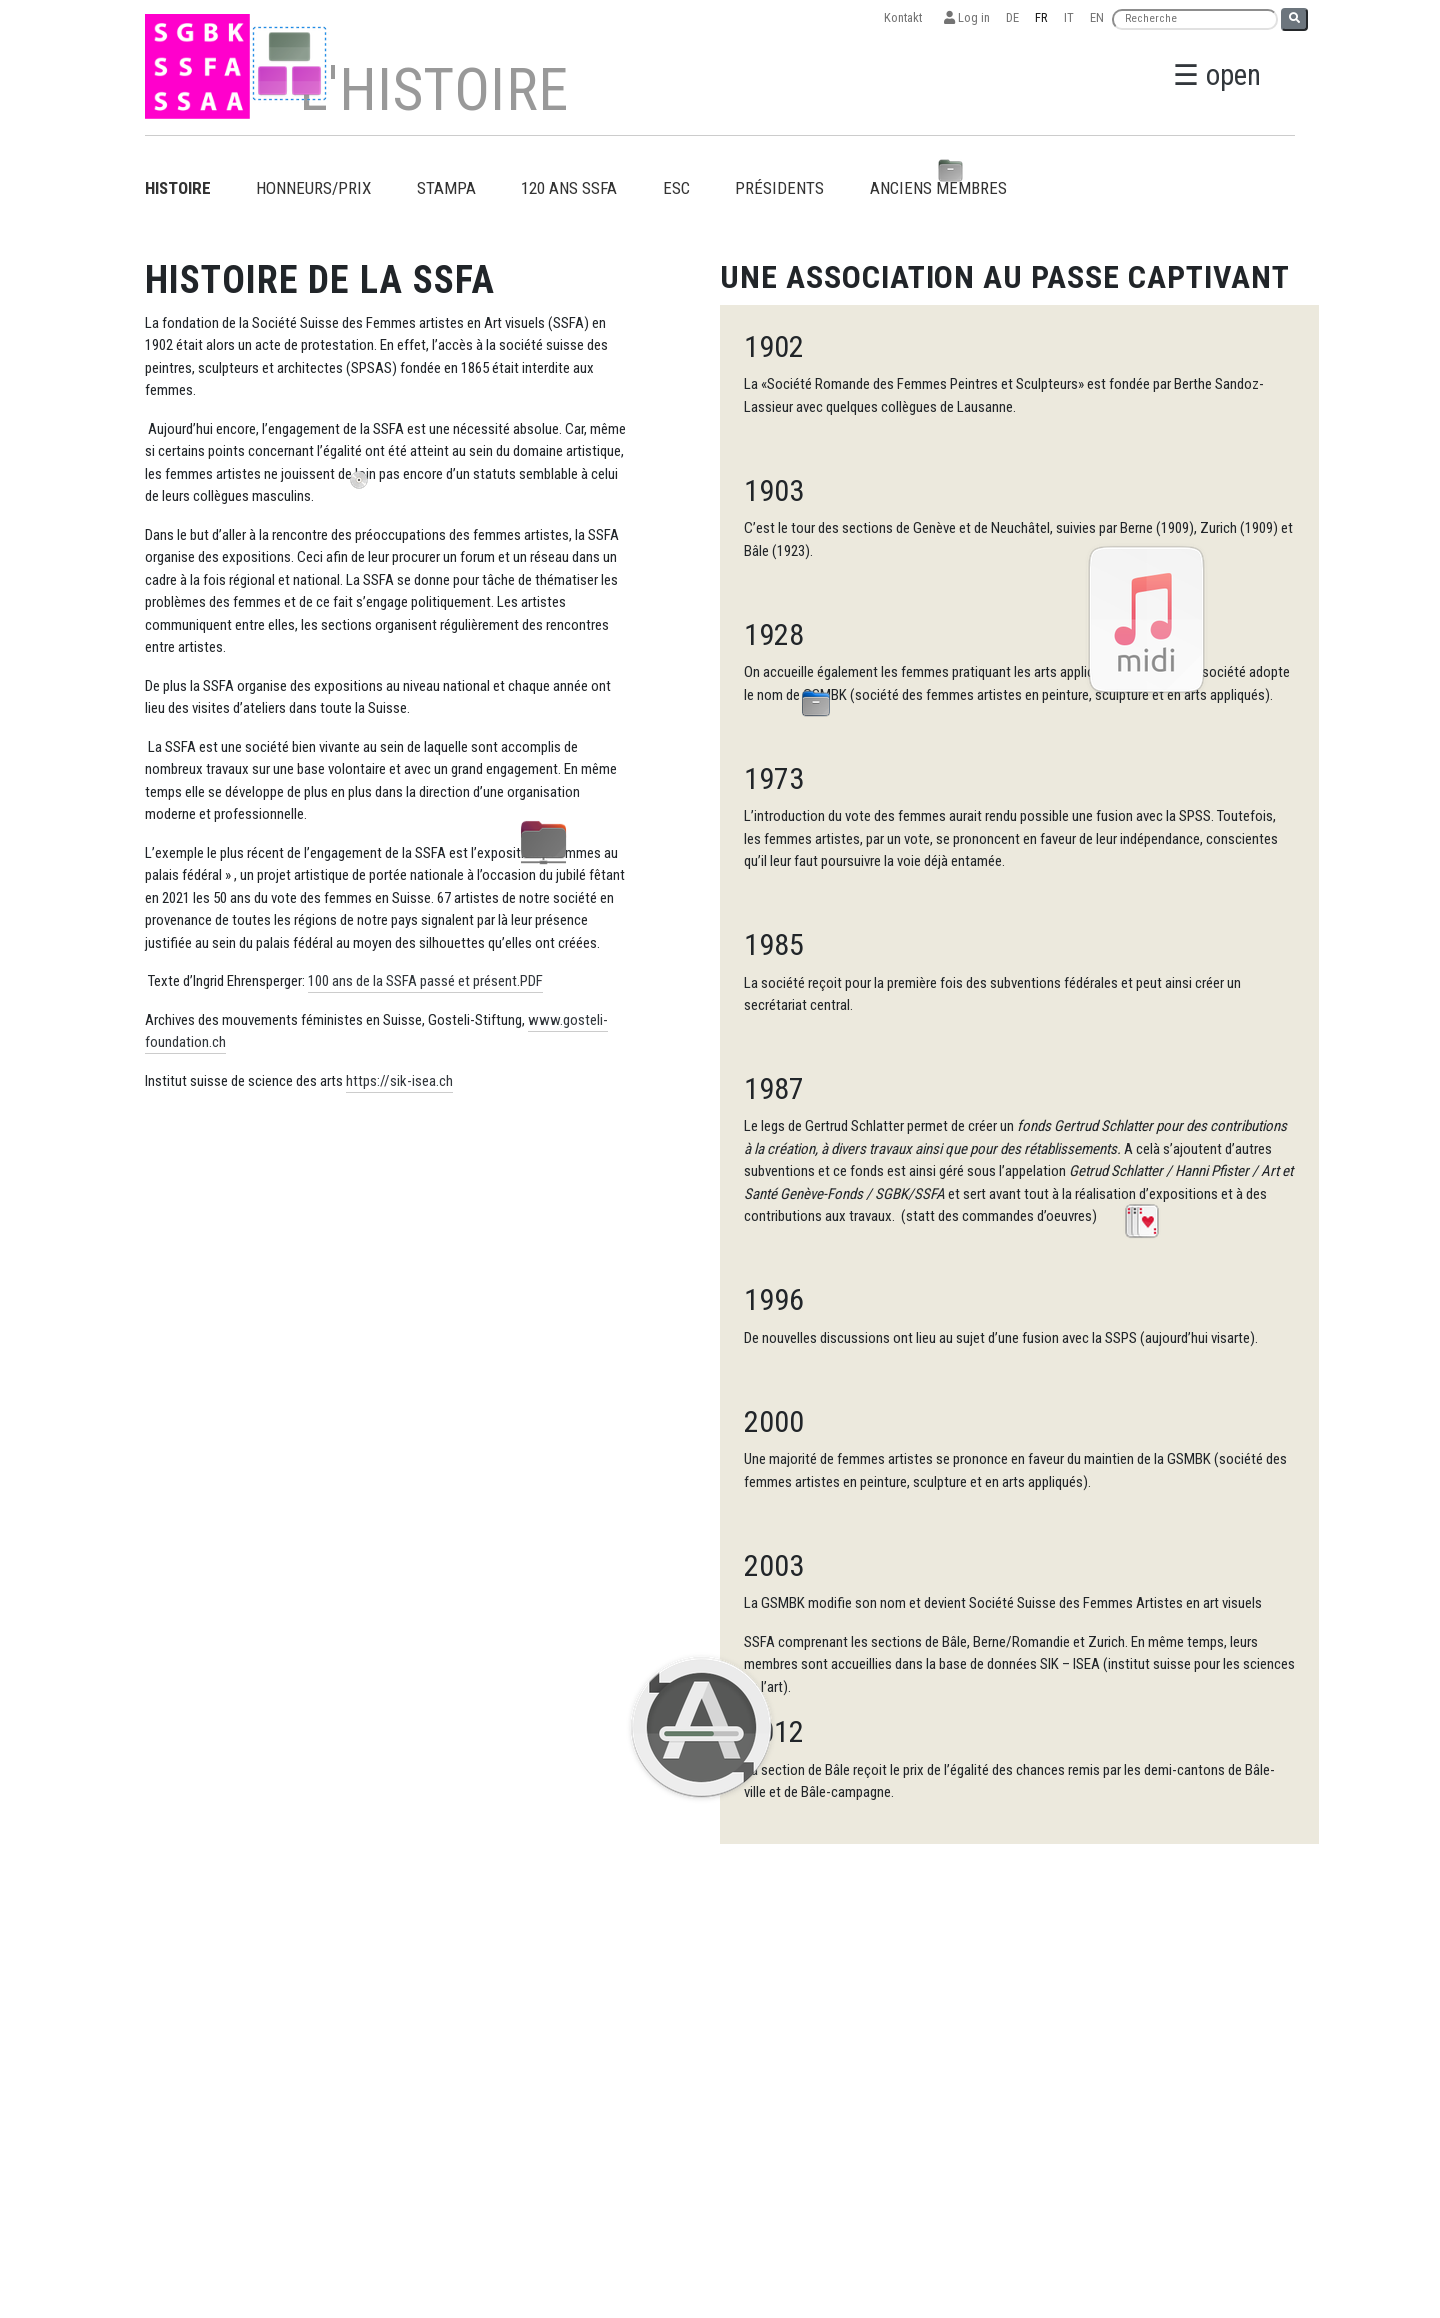 This screenshot has width=1440, height=2318. I want to click on a midi audio file, so click(1146, 619).